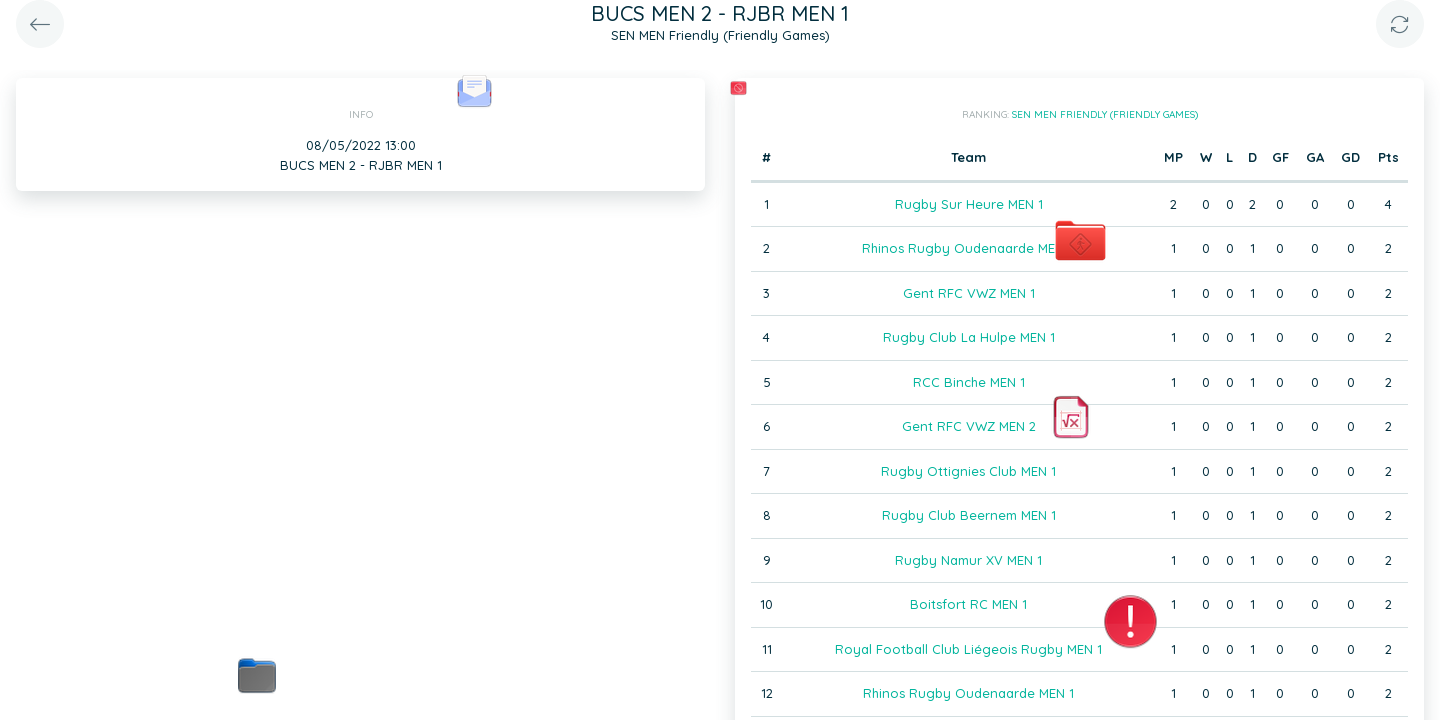 This screenshot has height=720, width=1440. I want to click on open folder to view contents, so click(257, 675).